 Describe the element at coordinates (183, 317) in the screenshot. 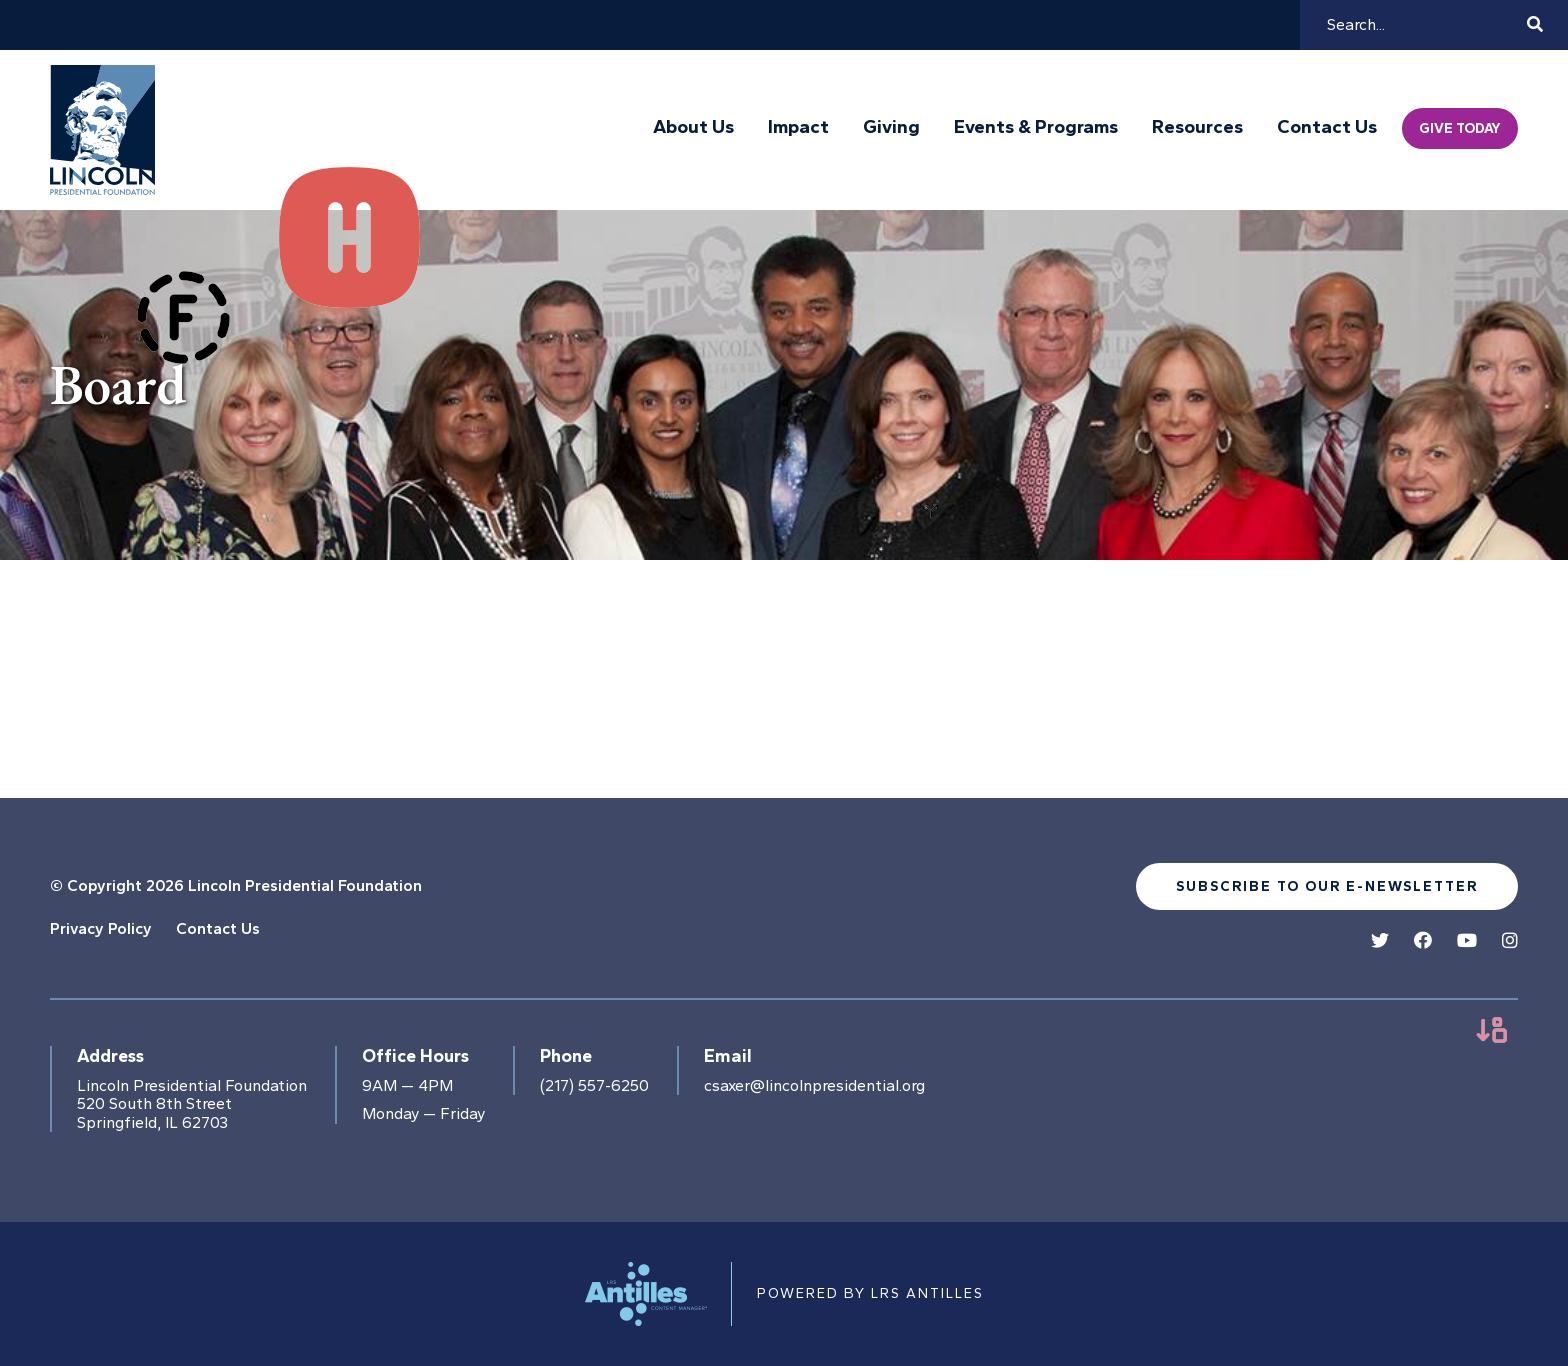

I see `indicates a draft or pending status` at that location.